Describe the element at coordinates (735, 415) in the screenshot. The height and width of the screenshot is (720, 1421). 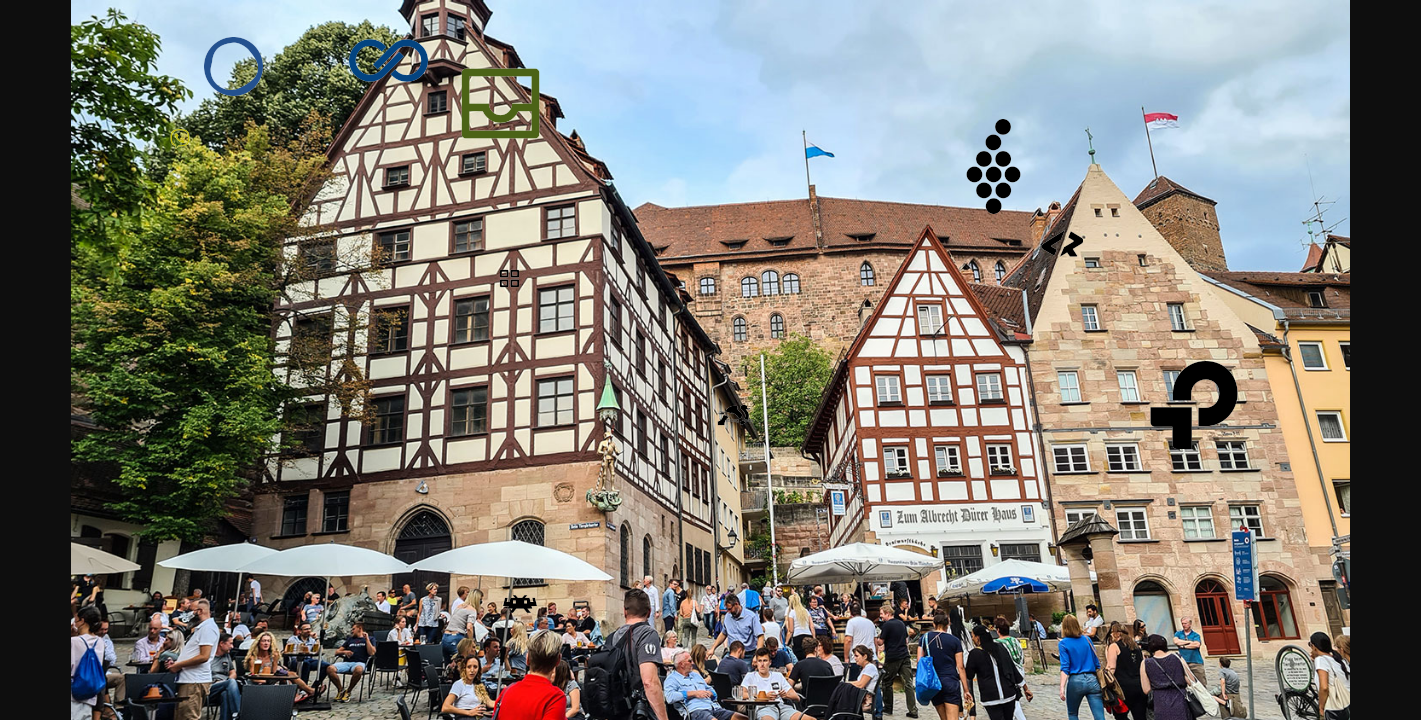
I see `strongSwan VPN client application` at that location.